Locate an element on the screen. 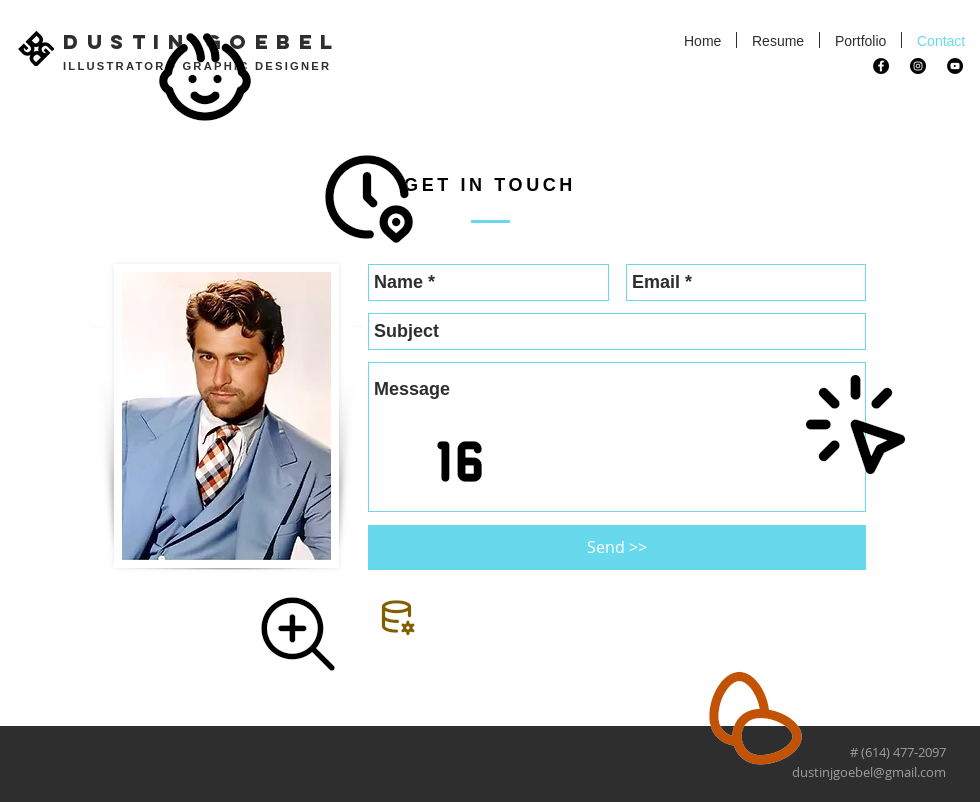  browse egg or breakfast recipes is located at coordinates (755, 713).